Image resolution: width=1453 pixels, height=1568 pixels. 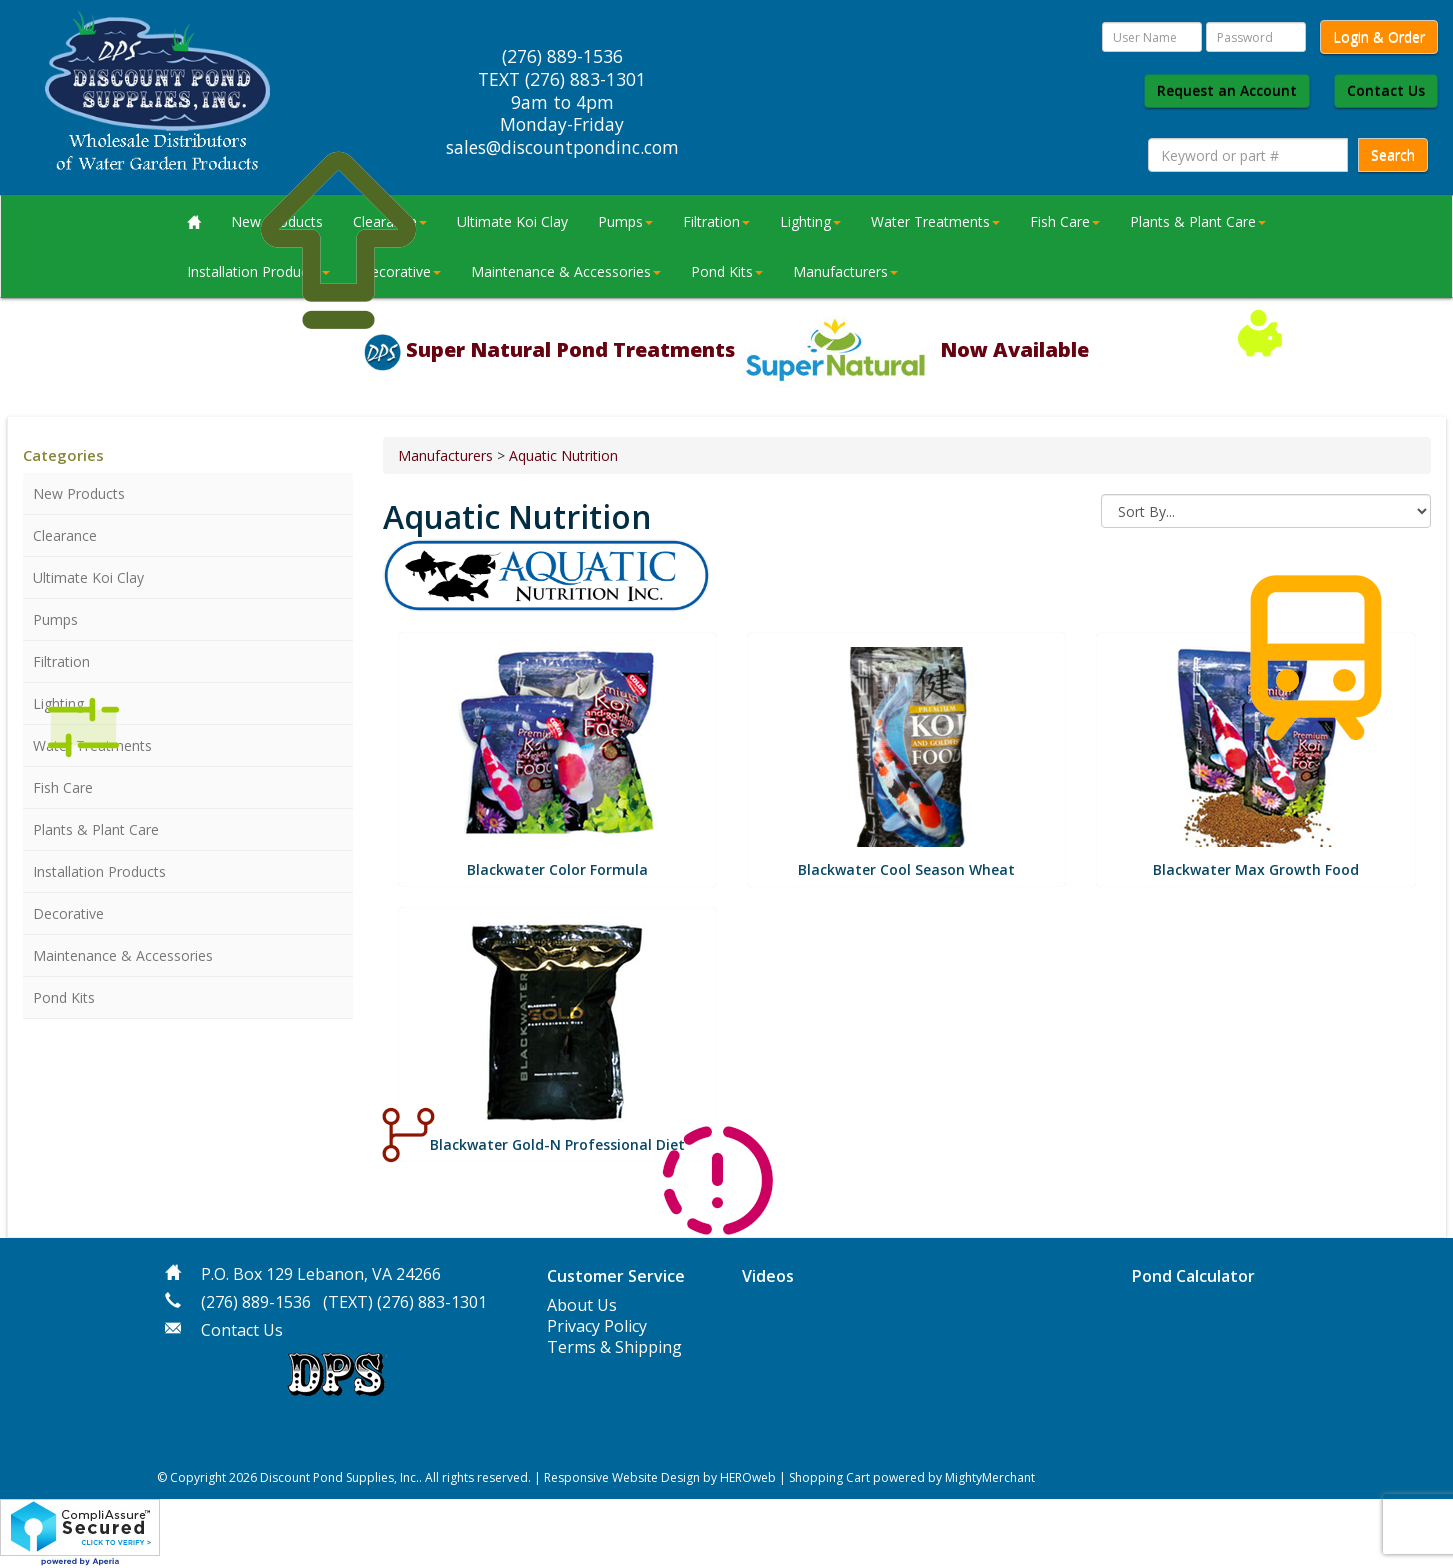 I want to click on adjust settings or preferences, so click(x=83, y=727).